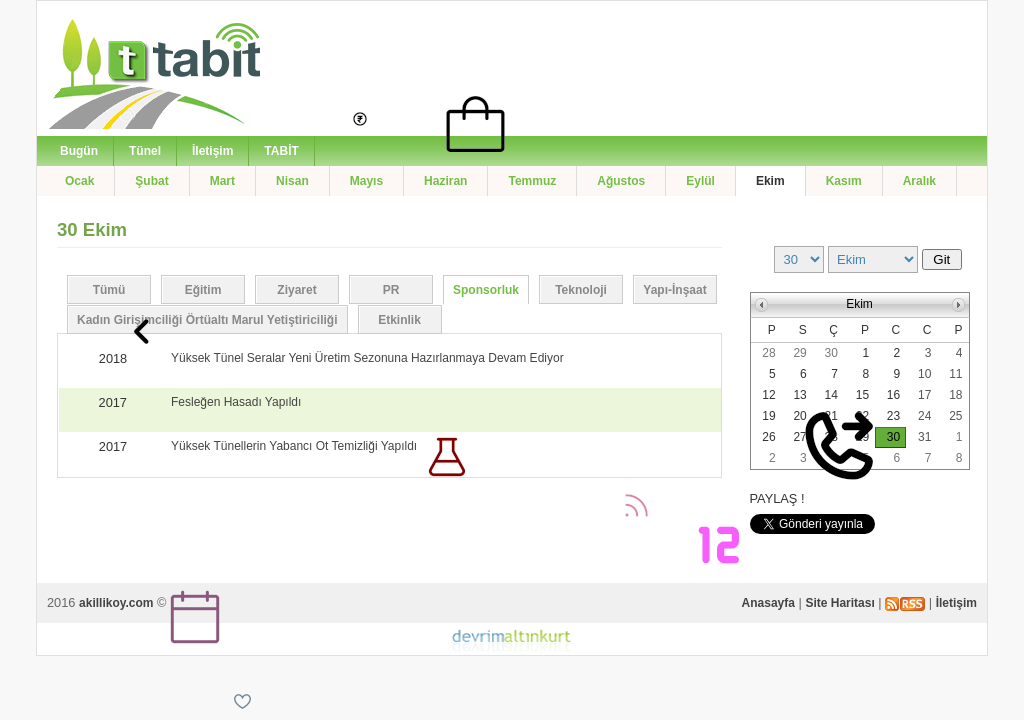 This screenshot has height=720, width=1024. What do you see at coordinates (840, 444) in the screenshot?
I see `transfer an active call to another person` at bounding box center [840, 444].